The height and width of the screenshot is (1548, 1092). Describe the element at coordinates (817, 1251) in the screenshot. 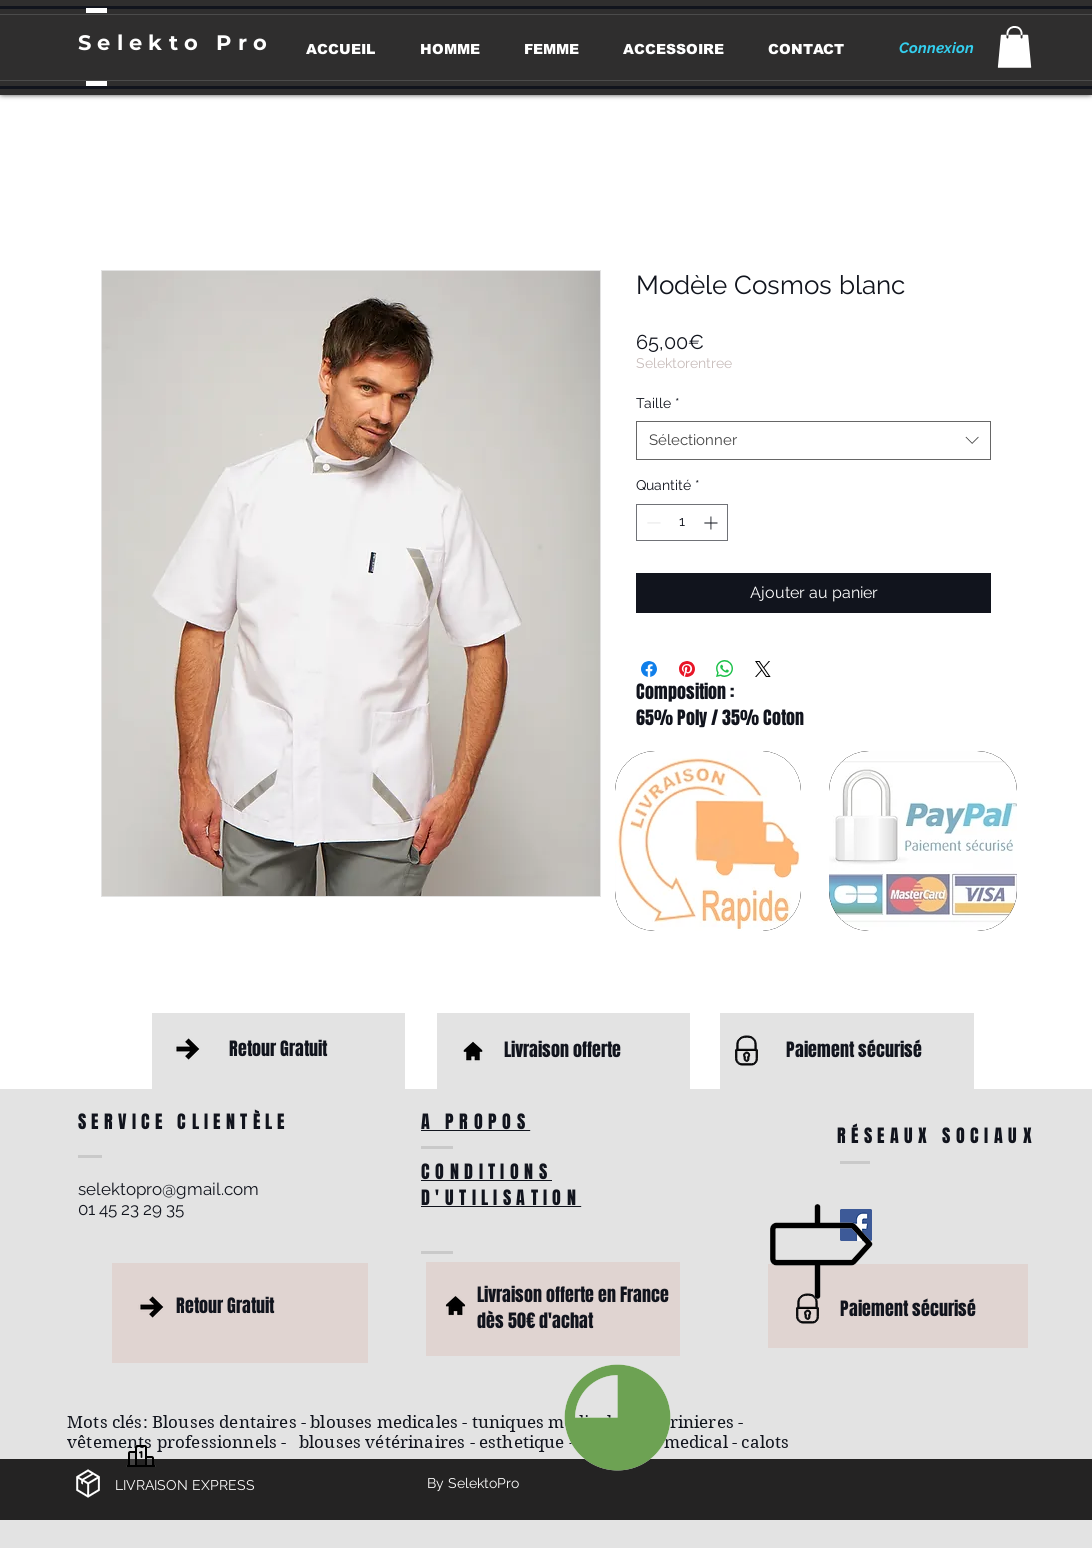

I see `access directions or navigation options` at that location.